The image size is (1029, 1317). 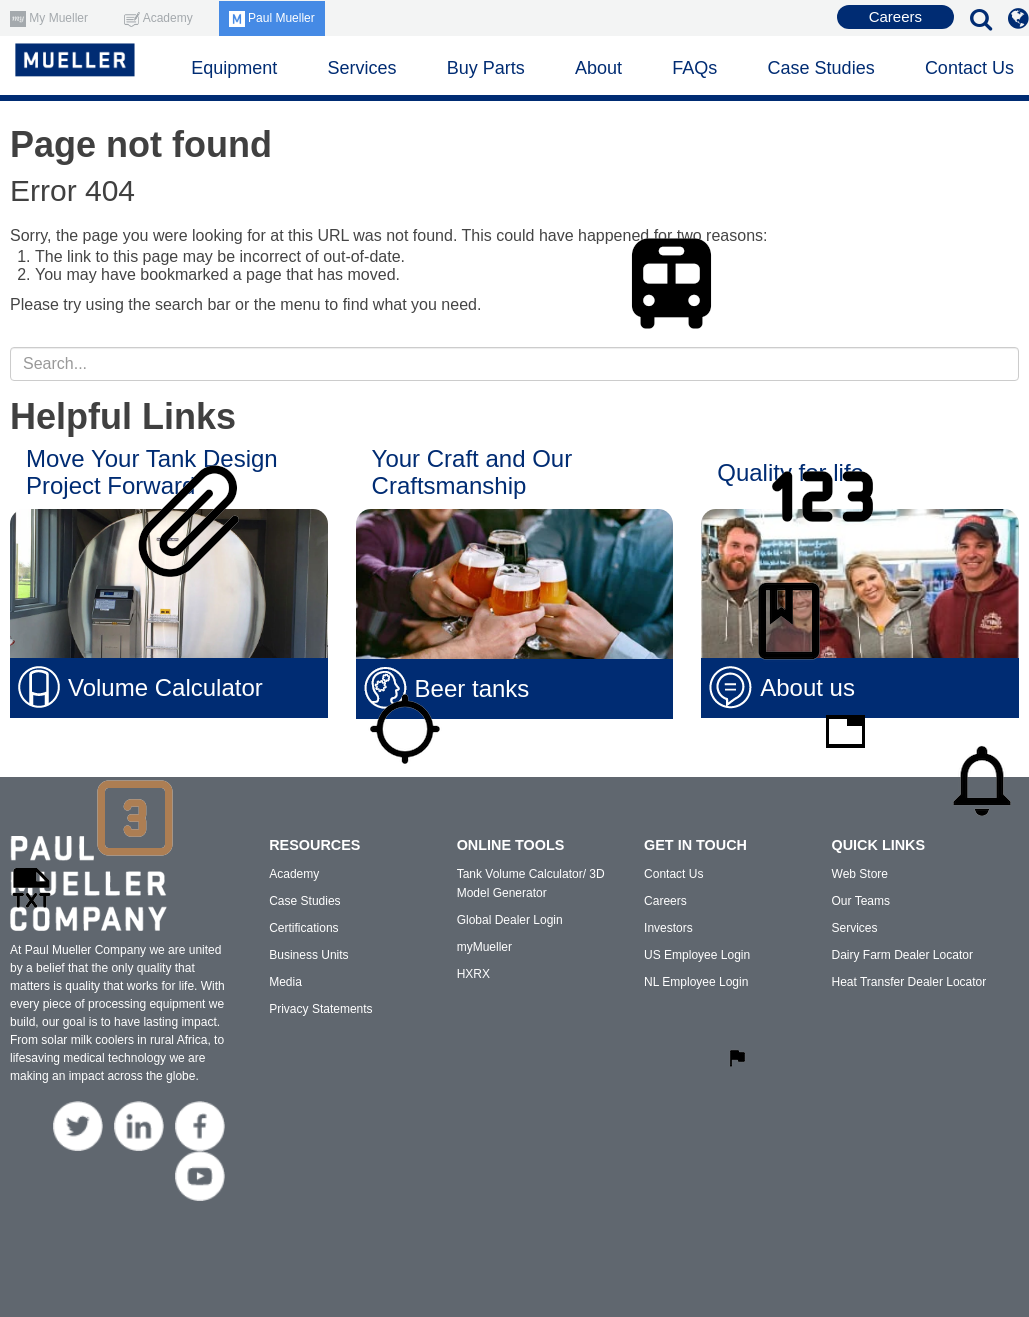 What do you see at coordinates (187, 522) in the screenshot?
I see `attach a file to your message` at bounding box center [187, 522].